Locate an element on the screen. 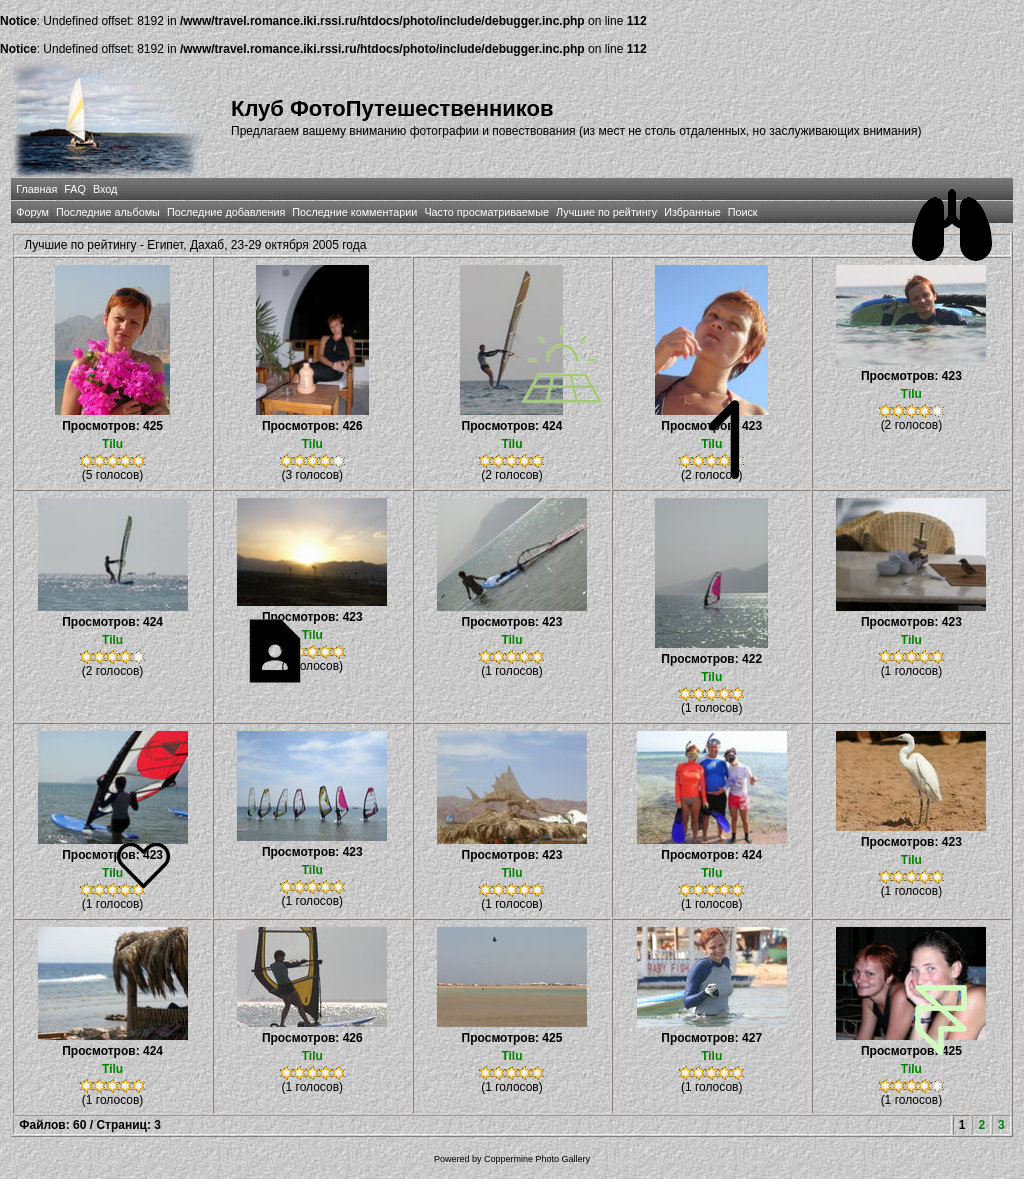  access respiratory health information is located at coordinates (952, 225).